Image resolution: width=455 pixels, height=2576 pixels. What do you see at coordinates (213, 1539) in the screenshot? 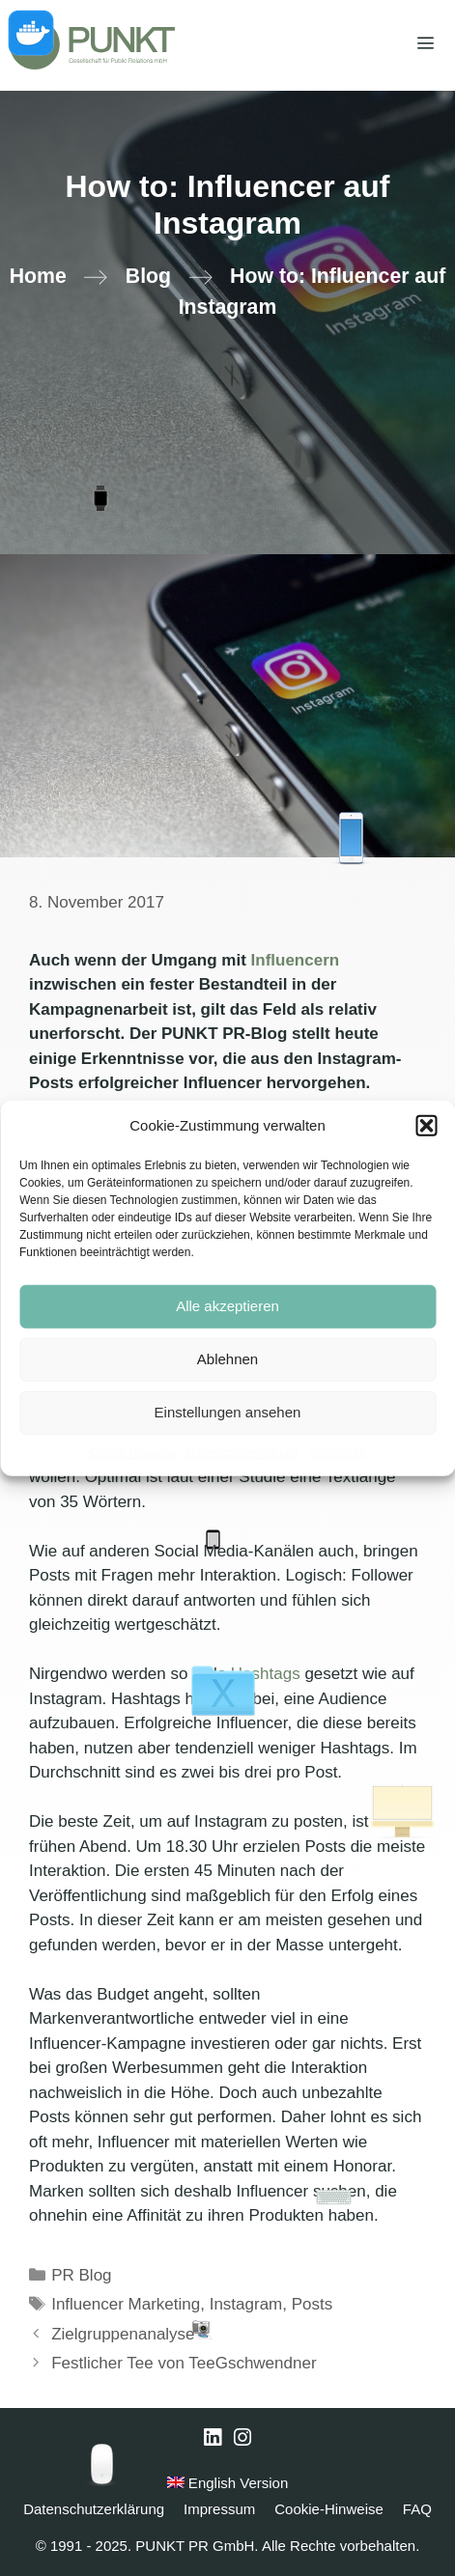
I see `view connected iPad mini device` at bounding box center [213, 1539].